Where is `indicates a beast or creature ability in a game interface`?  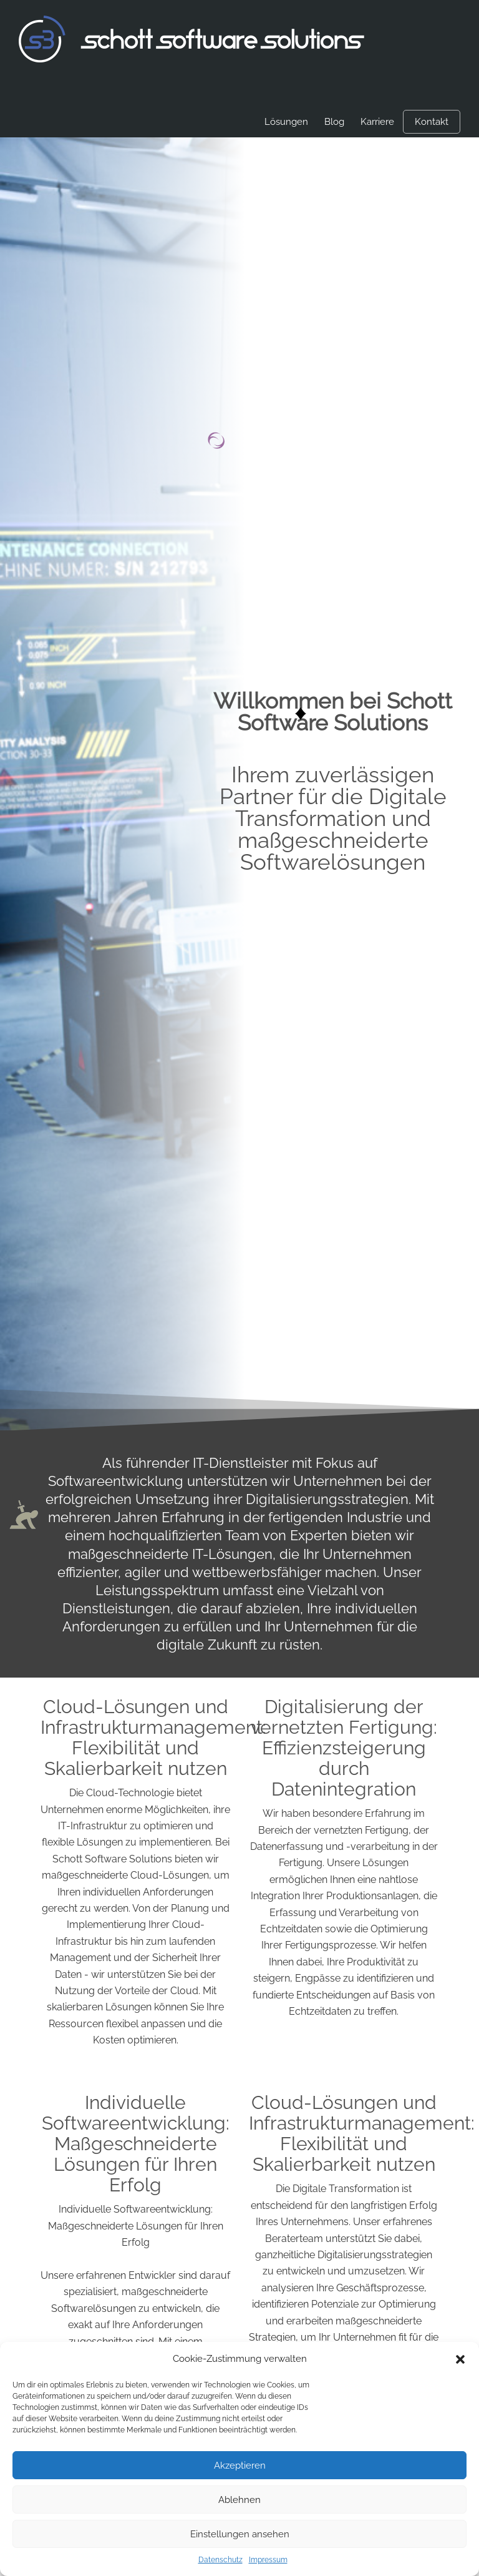
indicates a beast or creature ability in a game interface is located at coordinates (216, 440).